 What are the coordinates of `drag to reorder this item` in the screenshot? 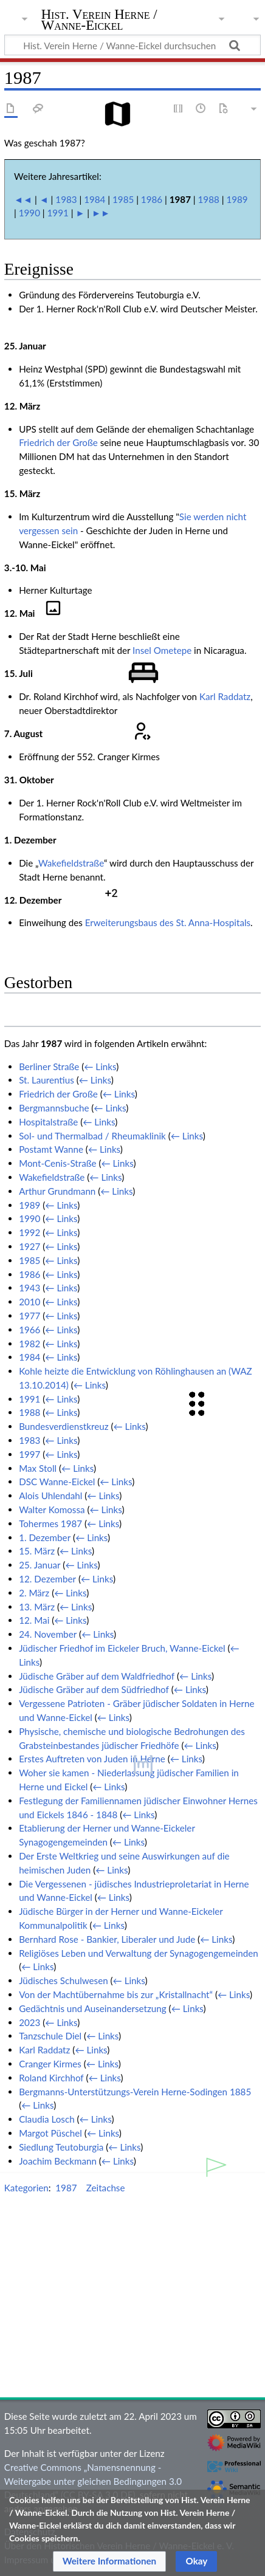 It's located at (197, 1404).